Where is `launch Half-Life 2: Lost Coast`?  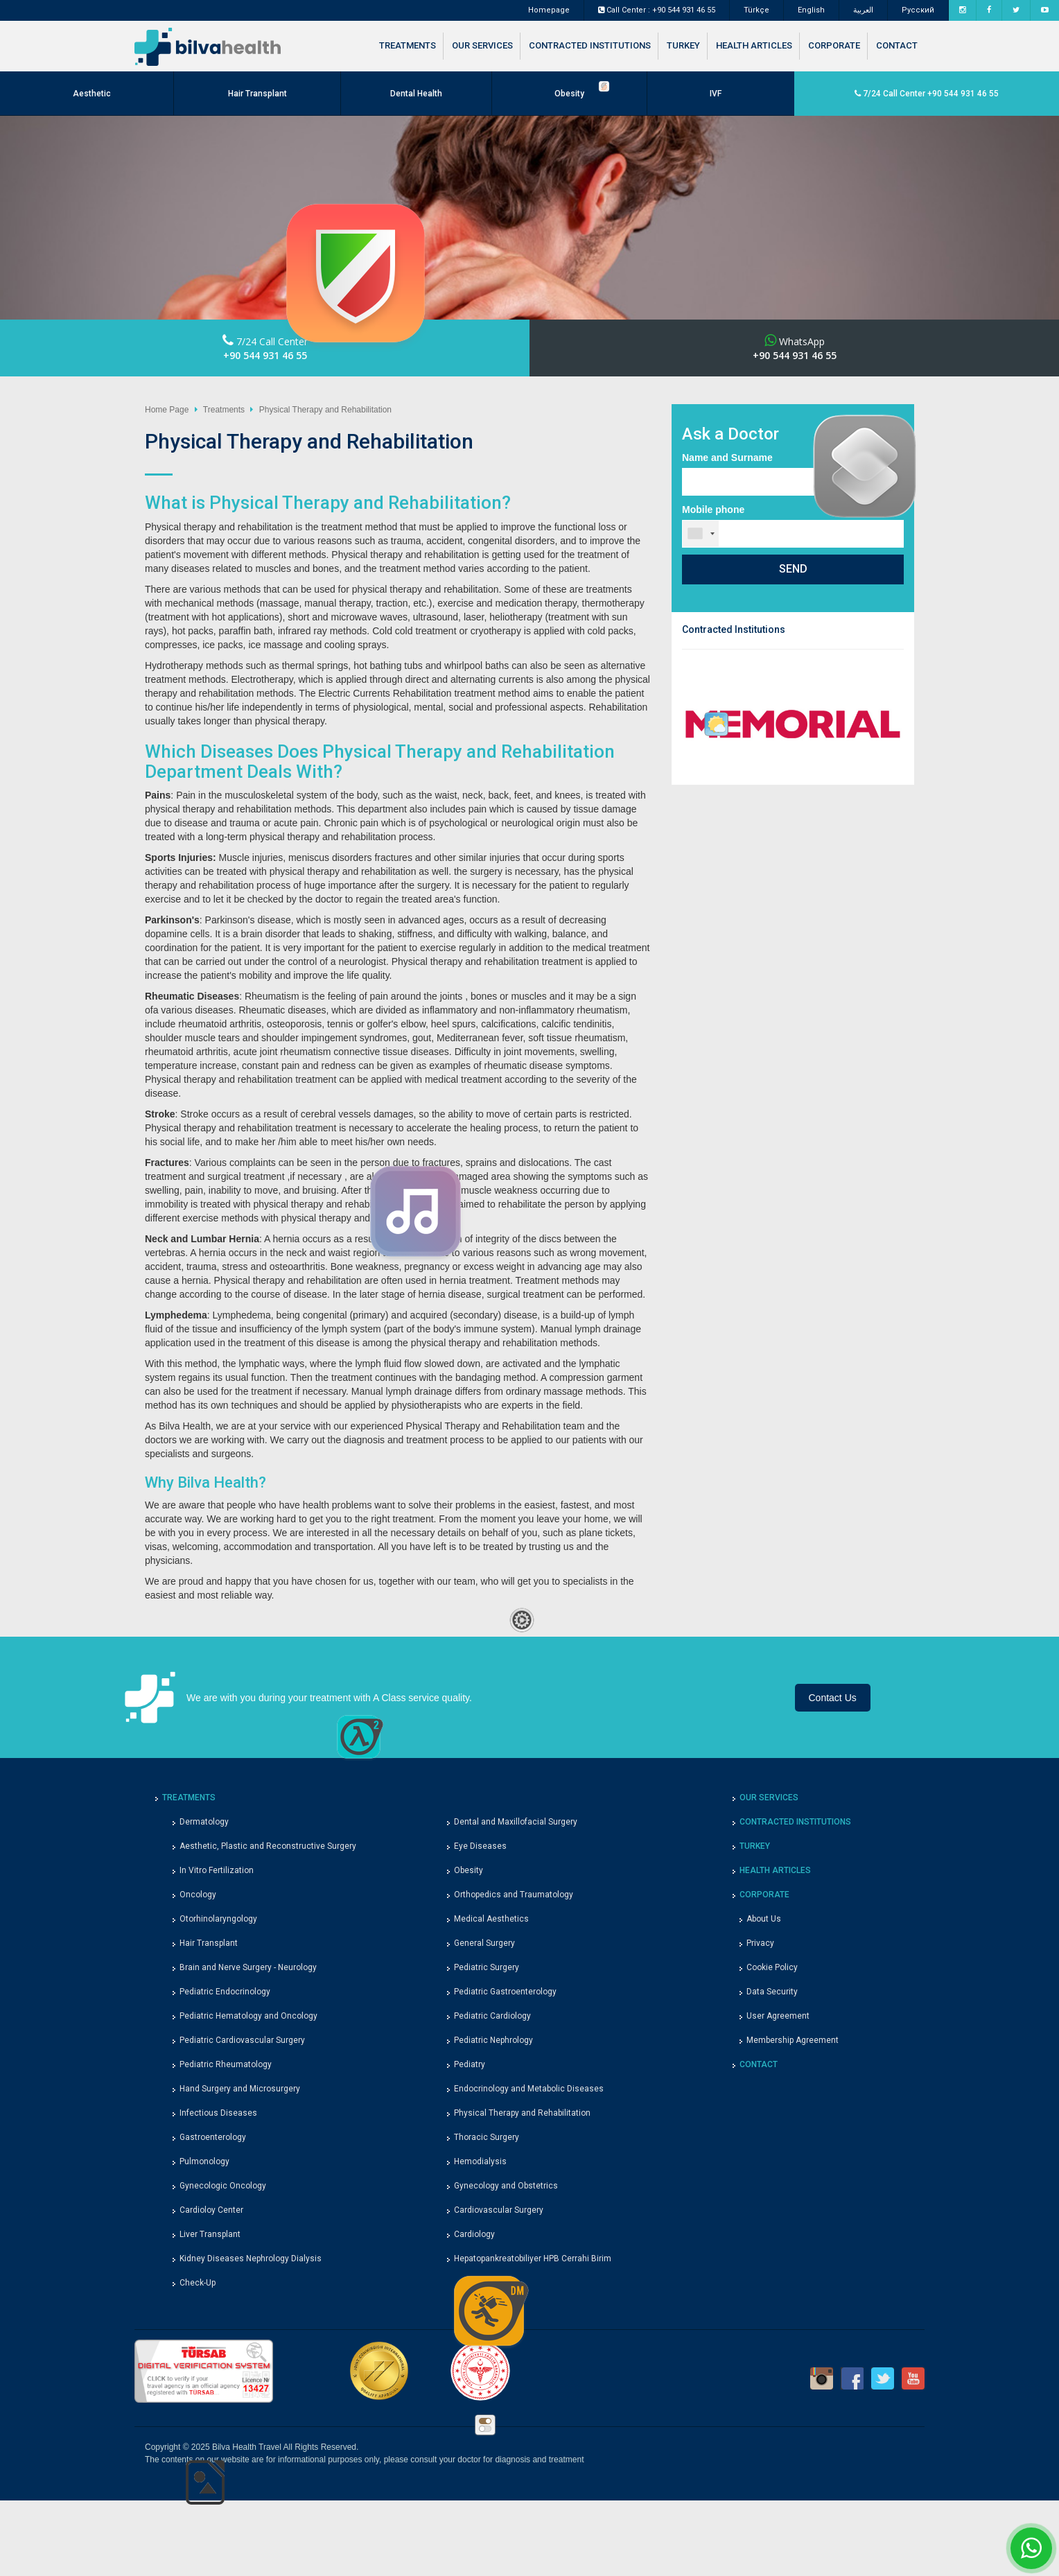
launch Half-Life 2: Lost Coast is located at coordinates (358, 1737).